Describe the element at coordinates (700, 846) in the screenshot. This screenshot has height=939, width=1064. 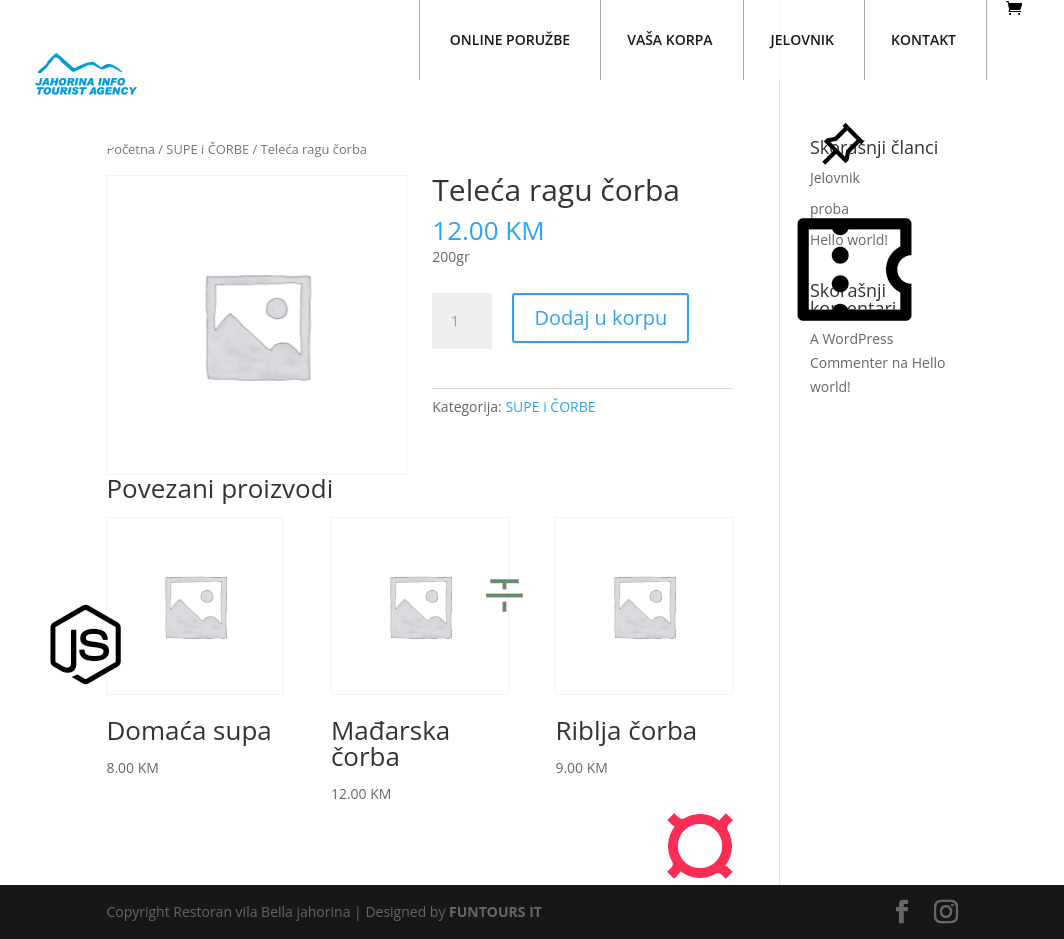
I see `open the Bastyon app` at that location.